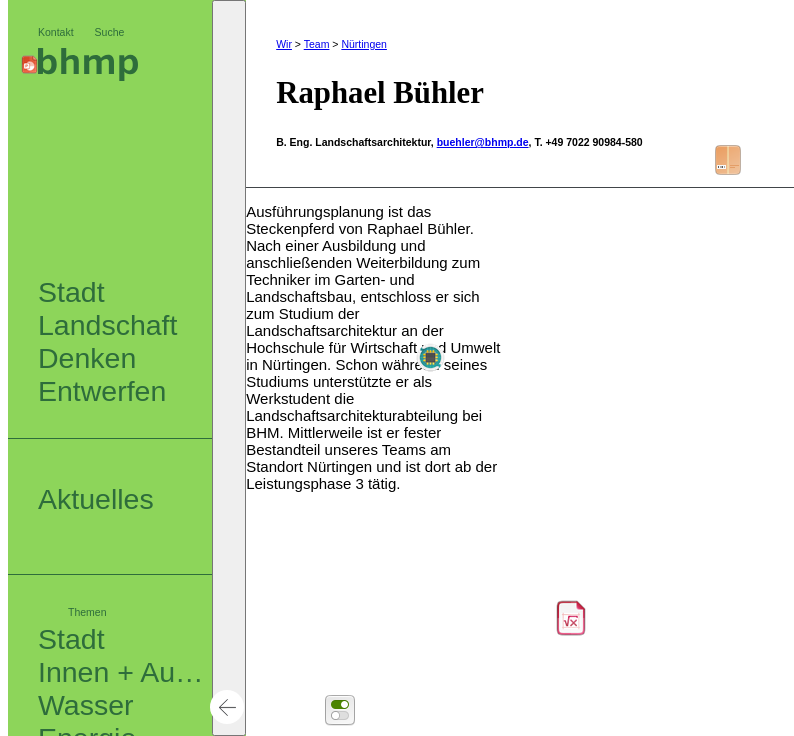 Image resolution: width=794 pixels, height=736 pixels. I want to click on open gnome tweaks to customize system settings, so click(340, 710).